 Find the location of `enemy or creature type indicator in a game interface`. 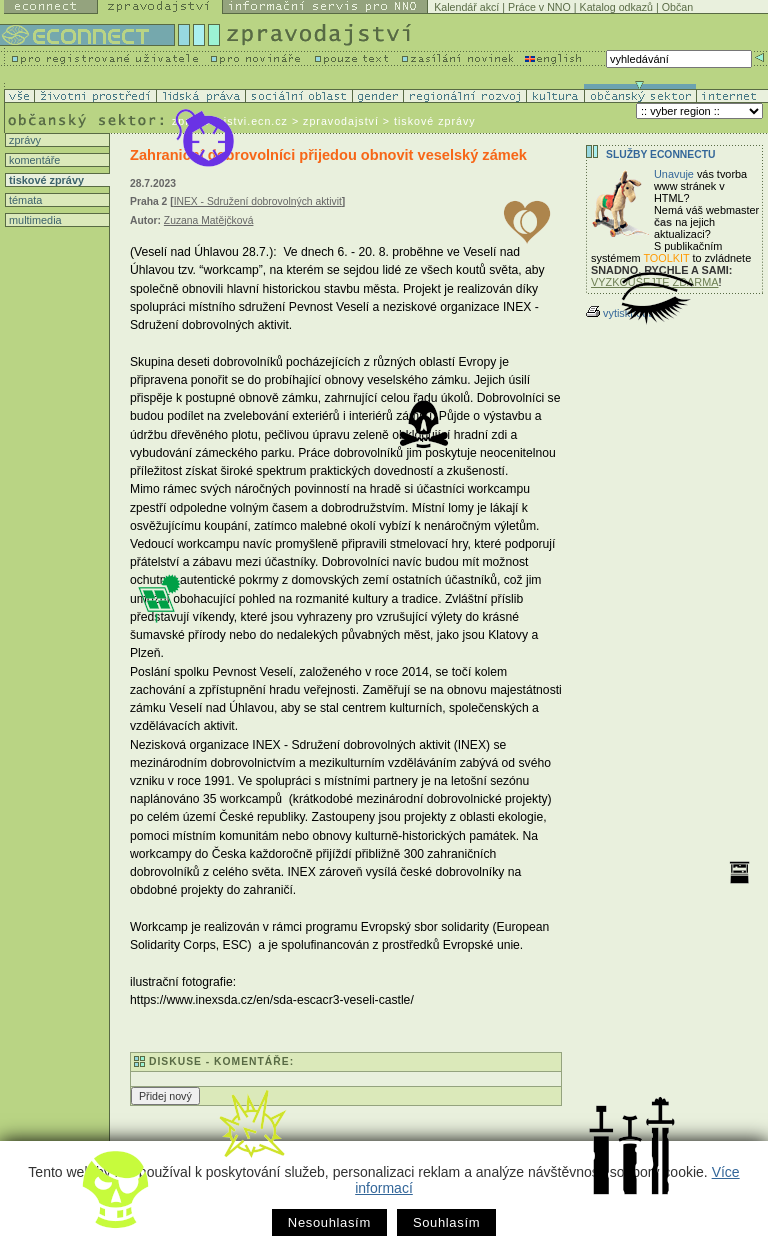

enemy or creature type indicator in a game interface is located at coordinates (424, 424).